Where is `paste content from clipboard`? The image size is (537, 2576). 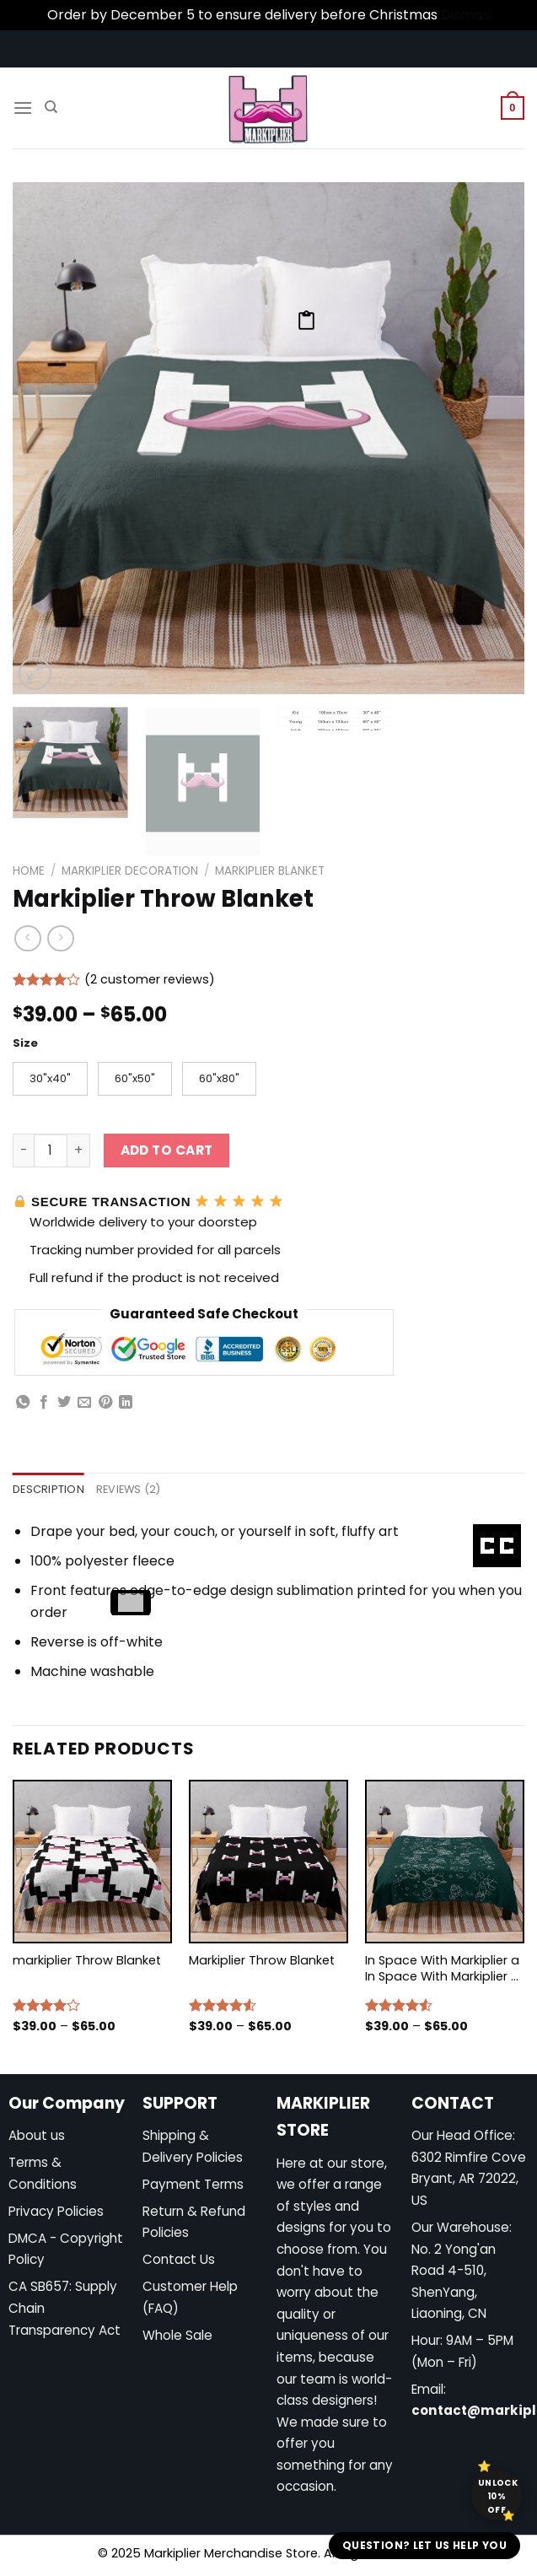
paste content from clipboard is located at coordinates (306, 321).